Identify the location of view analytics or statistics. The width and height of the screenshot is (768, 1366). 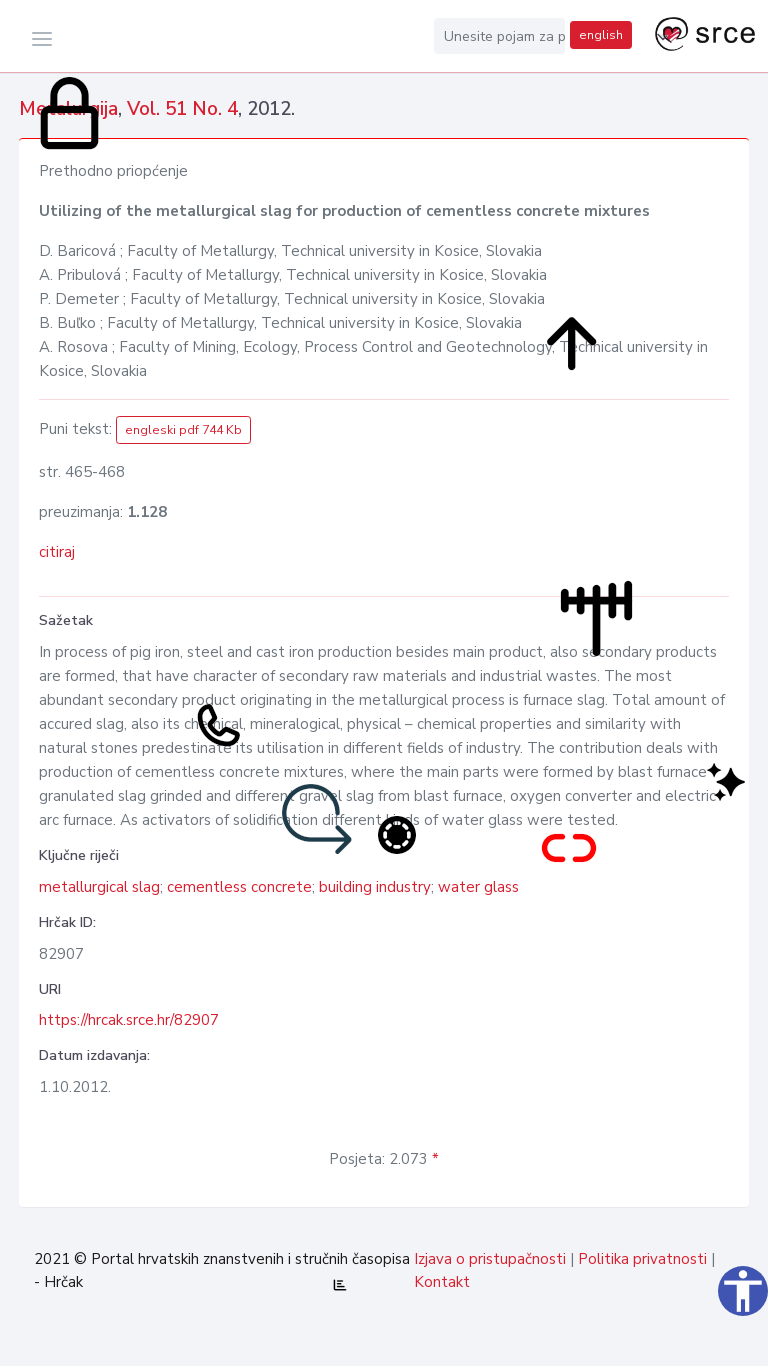
(340, 1285).